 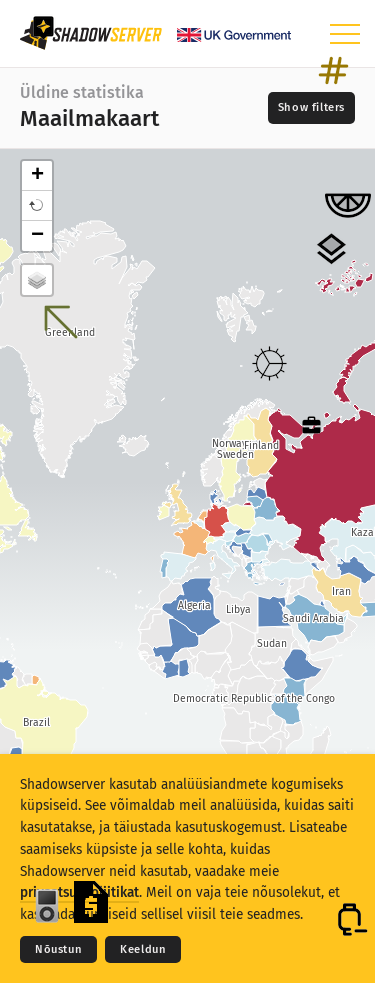 I want to click on navigate back to previous screen, so click(x=61, y=322).